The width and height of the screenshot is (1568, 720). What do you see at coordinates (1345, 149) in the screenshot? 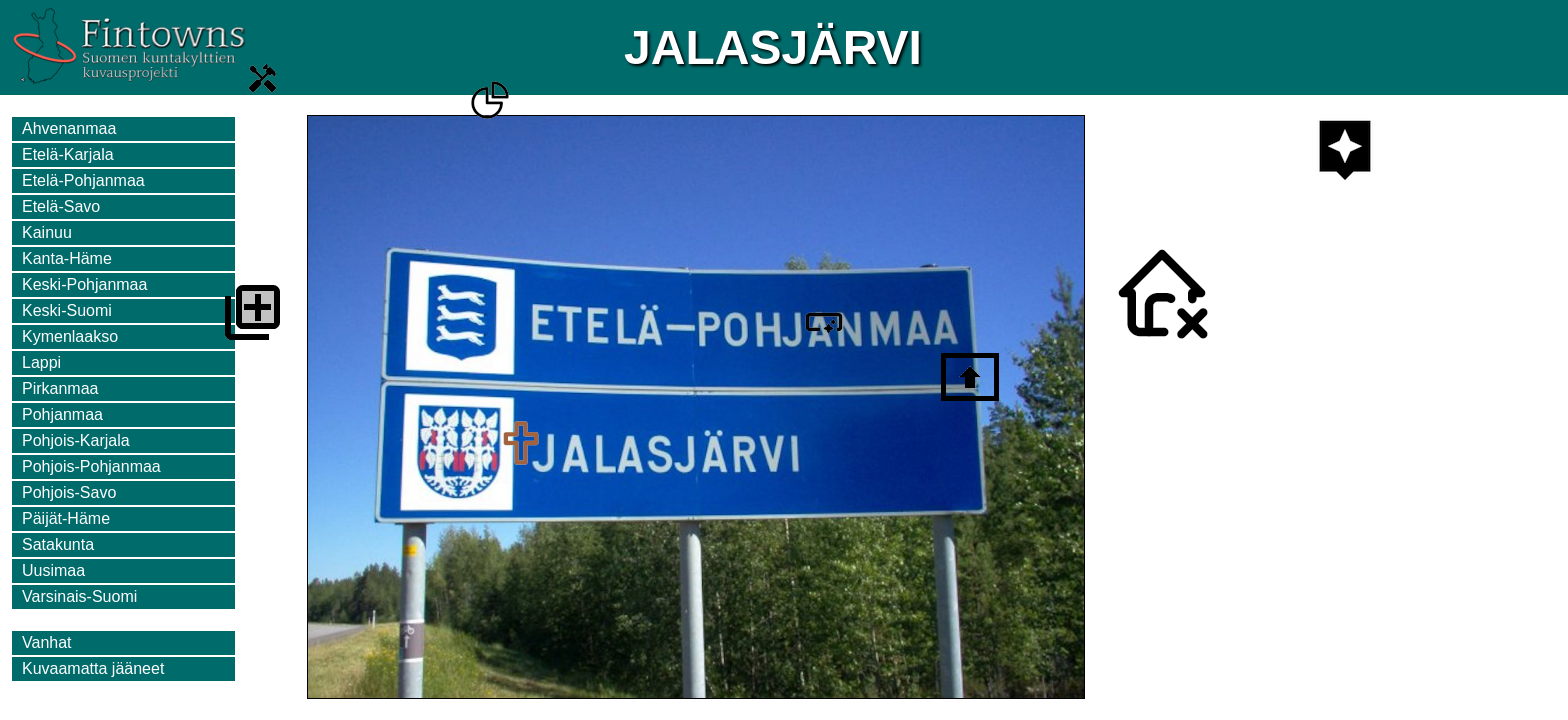
I see `access AI assistant or smart help features` at bounding box center [1345, 149].